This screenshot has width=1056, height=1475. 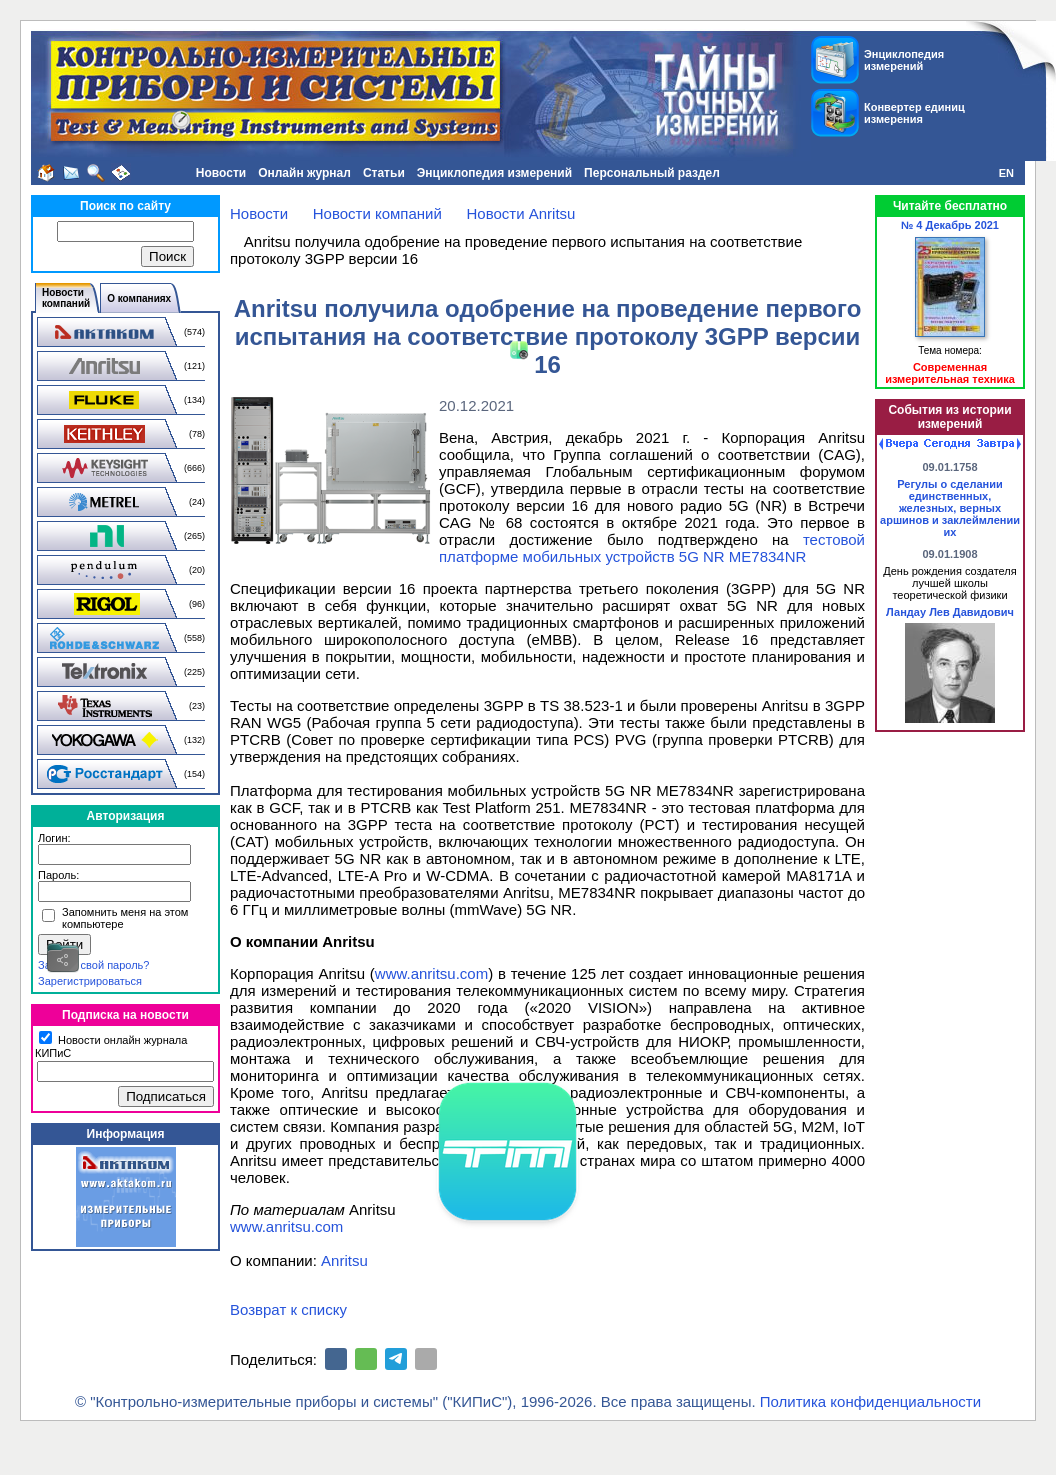 What do you see at coordinates (181, 120) in the screenshot?
I see `open sysprof system profiler` at bounding box center [181, 120].